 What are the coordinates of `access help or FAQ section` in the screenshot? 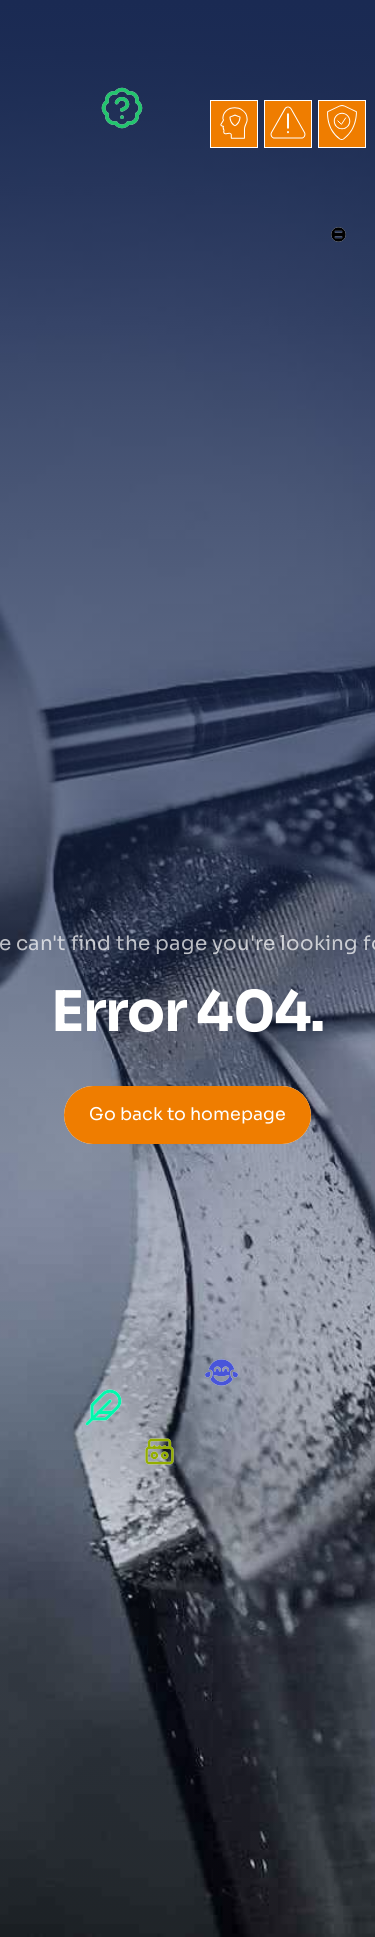 It's located at (122, 108).